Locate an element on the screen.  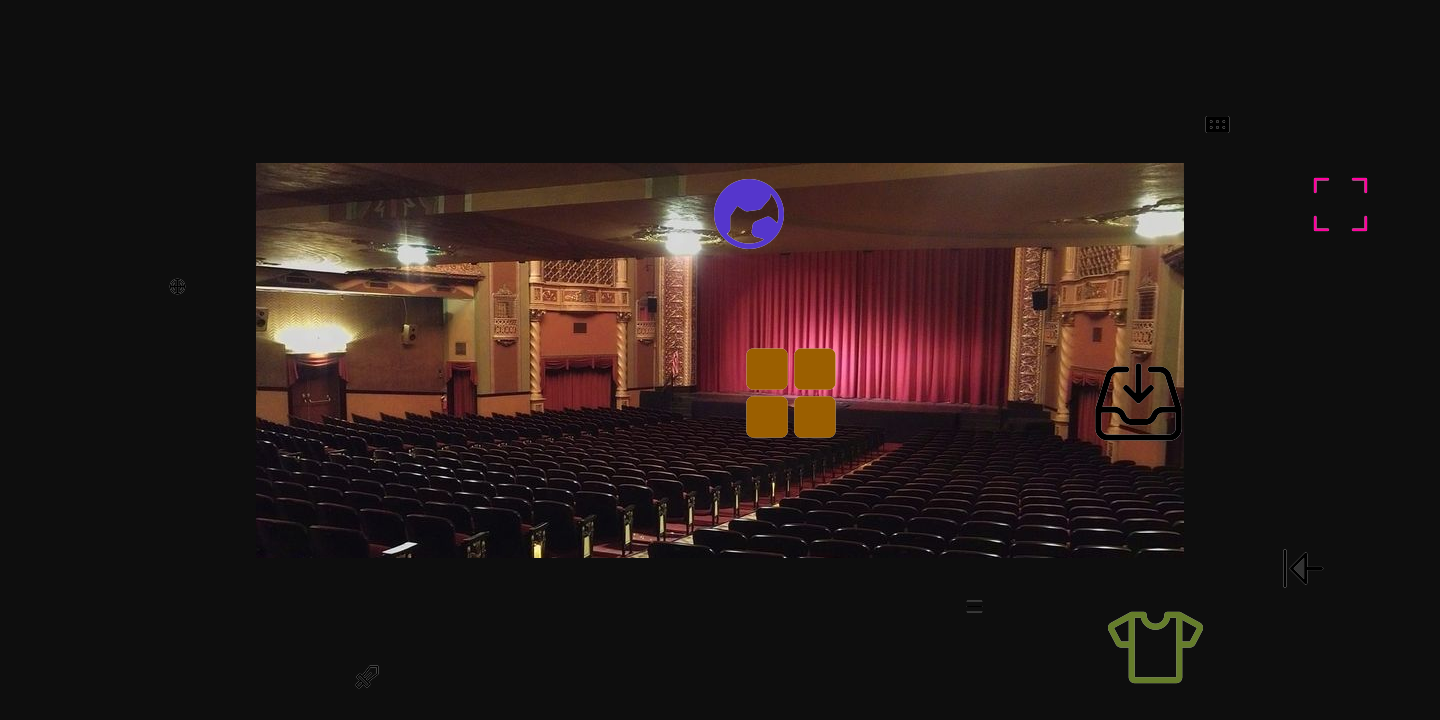
access sports or basketball-related content is located at coordinates (177, 286).